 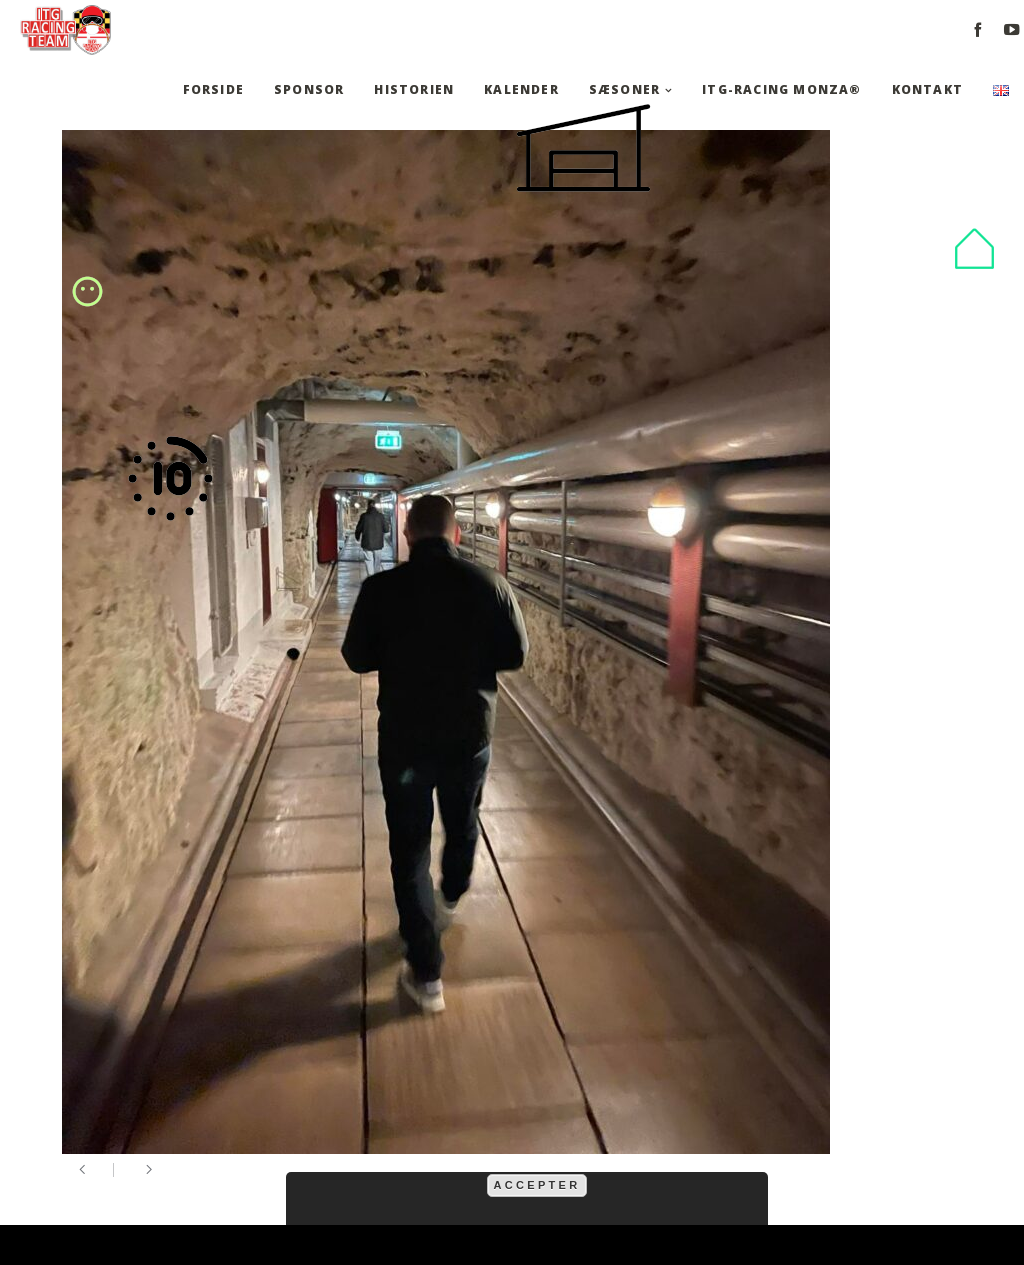 I want to click on navigate to home screen, so click(x=974, y=249).